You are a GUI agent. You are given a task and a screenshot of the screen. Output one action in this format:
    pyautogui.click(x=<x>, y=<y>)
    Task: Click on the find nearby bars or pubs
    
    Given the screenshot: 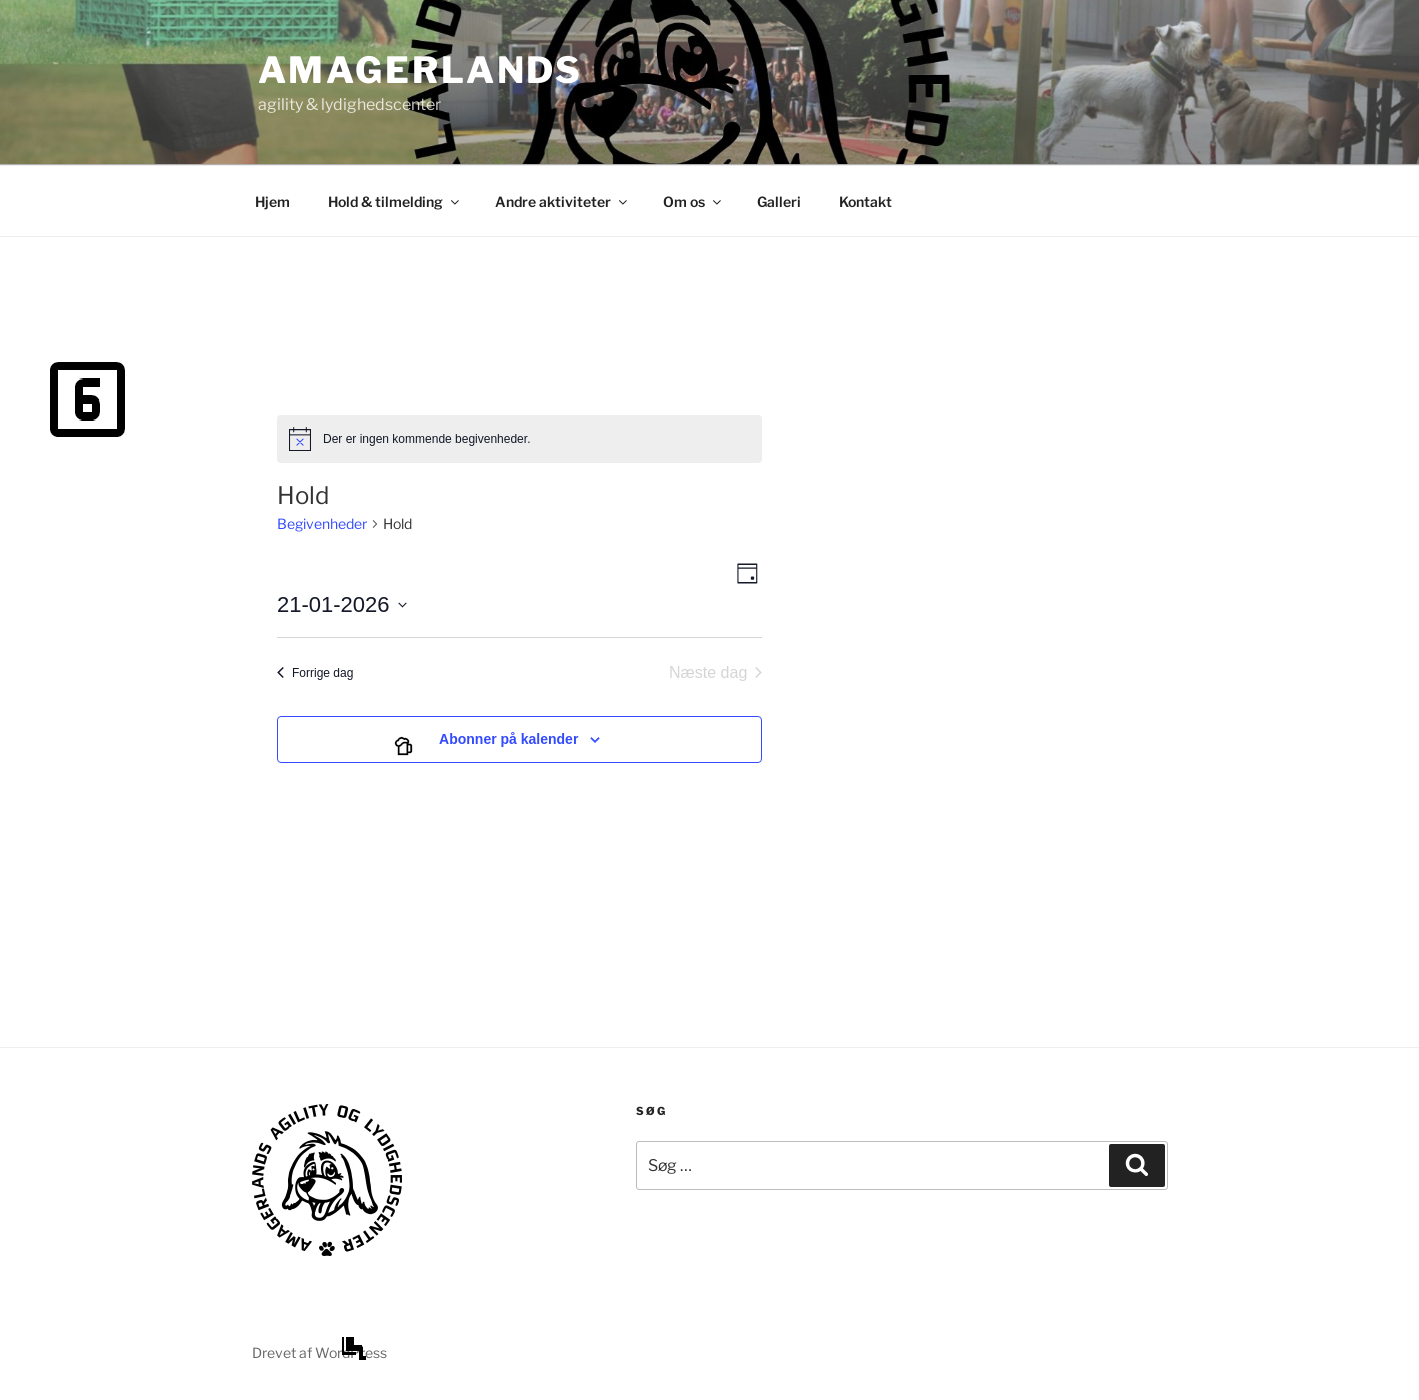 What is the action you would take?
    pyautogui.click(x=403, y=746)
    